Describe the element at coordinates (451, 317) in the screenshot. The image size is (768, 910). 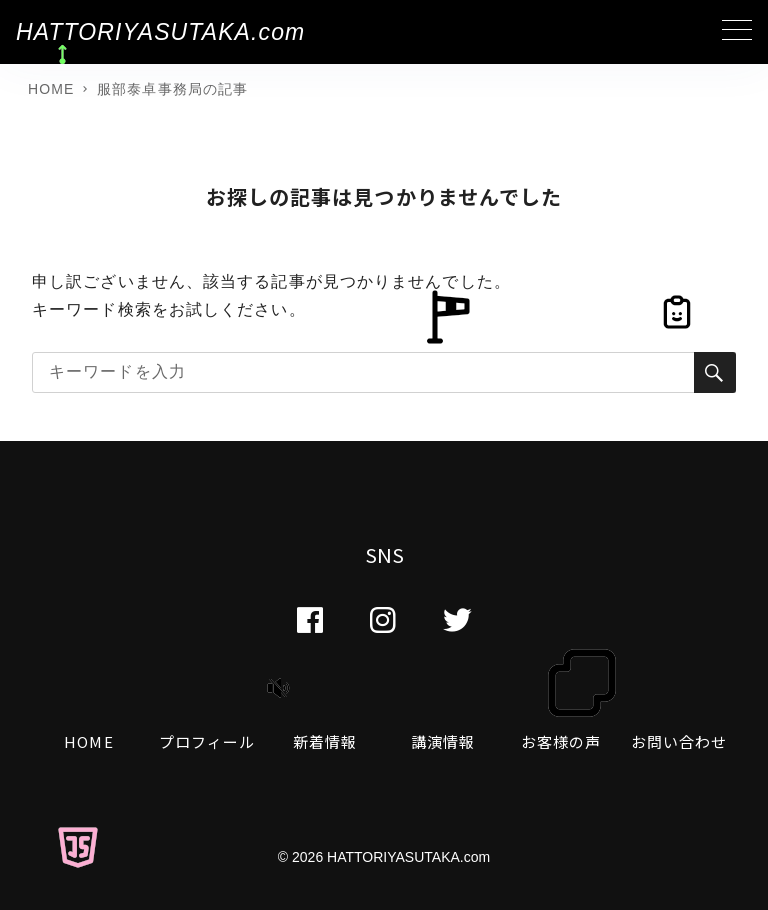
I see `view current wind conditions` at that location.